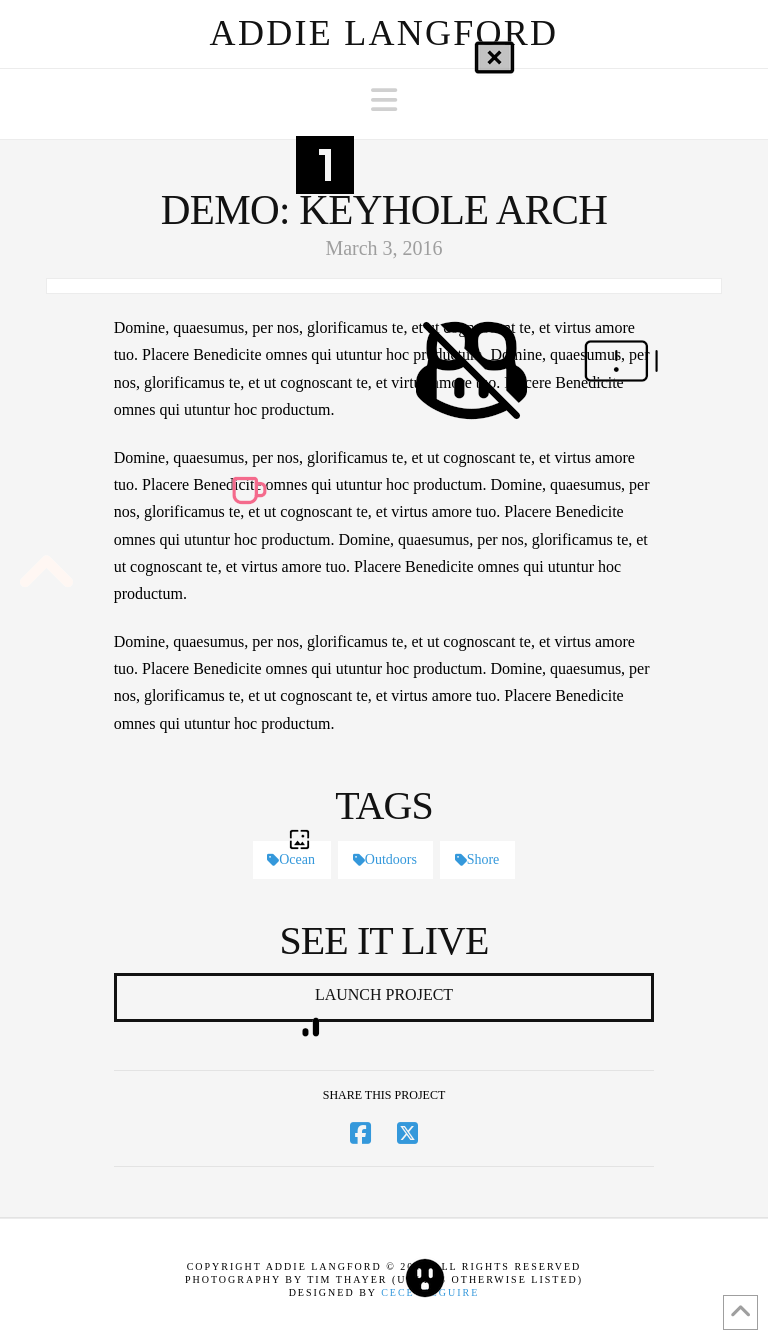  I want to click on access coffee break or pause timer, so click(249, 490).